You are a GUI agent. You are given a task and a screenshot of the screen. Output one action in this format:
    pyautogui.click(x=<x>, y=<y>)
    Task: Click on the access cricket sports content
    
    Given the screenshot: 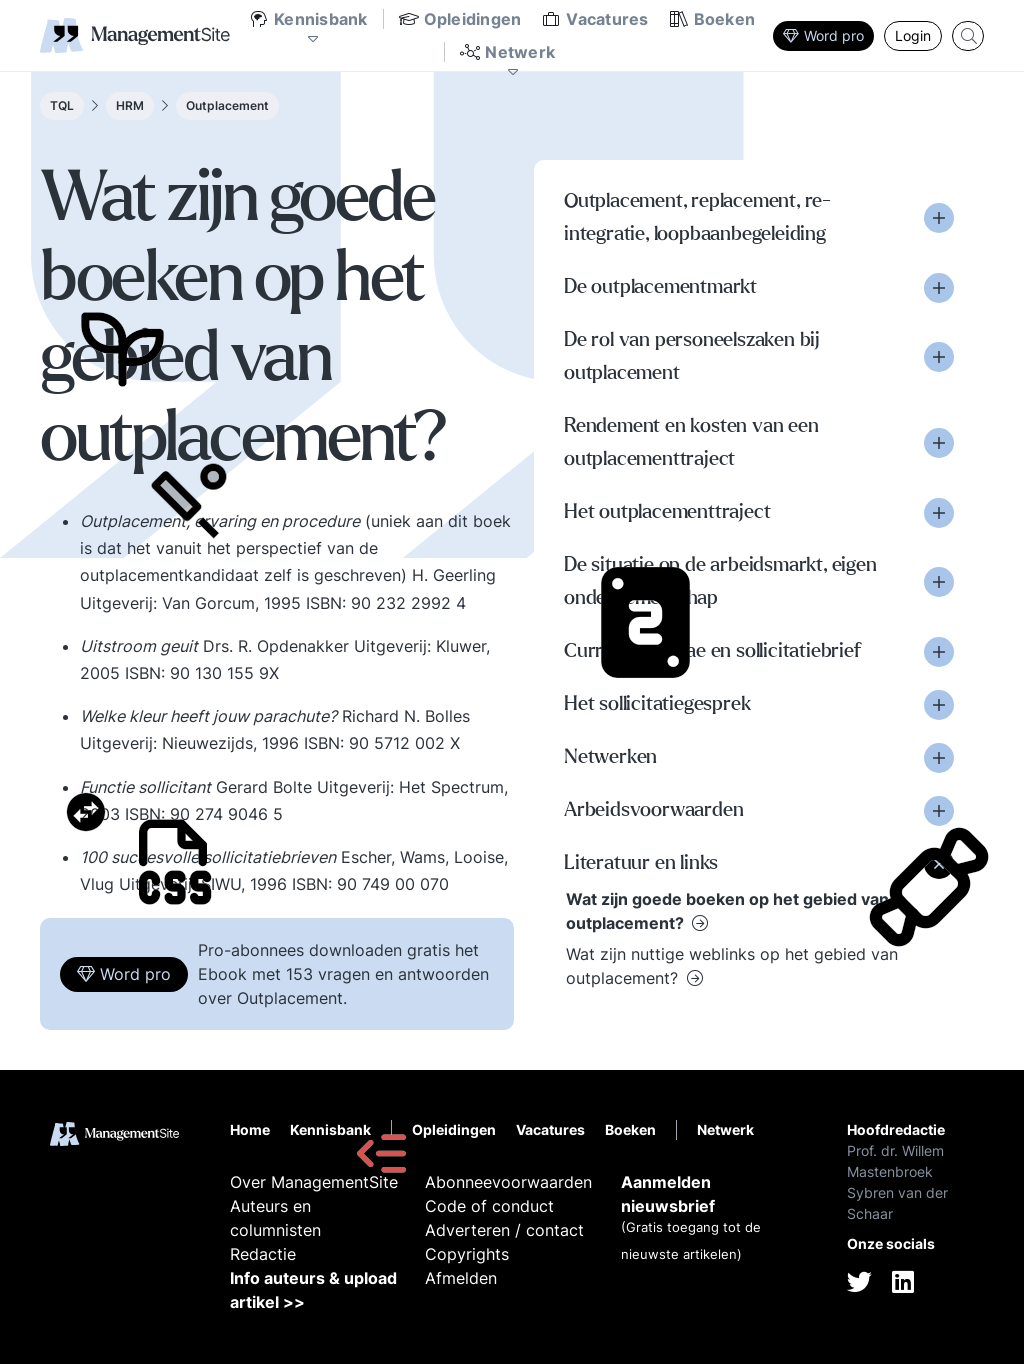 What is the action you would take?
    pyautogui.click(x=189, y=501)
    